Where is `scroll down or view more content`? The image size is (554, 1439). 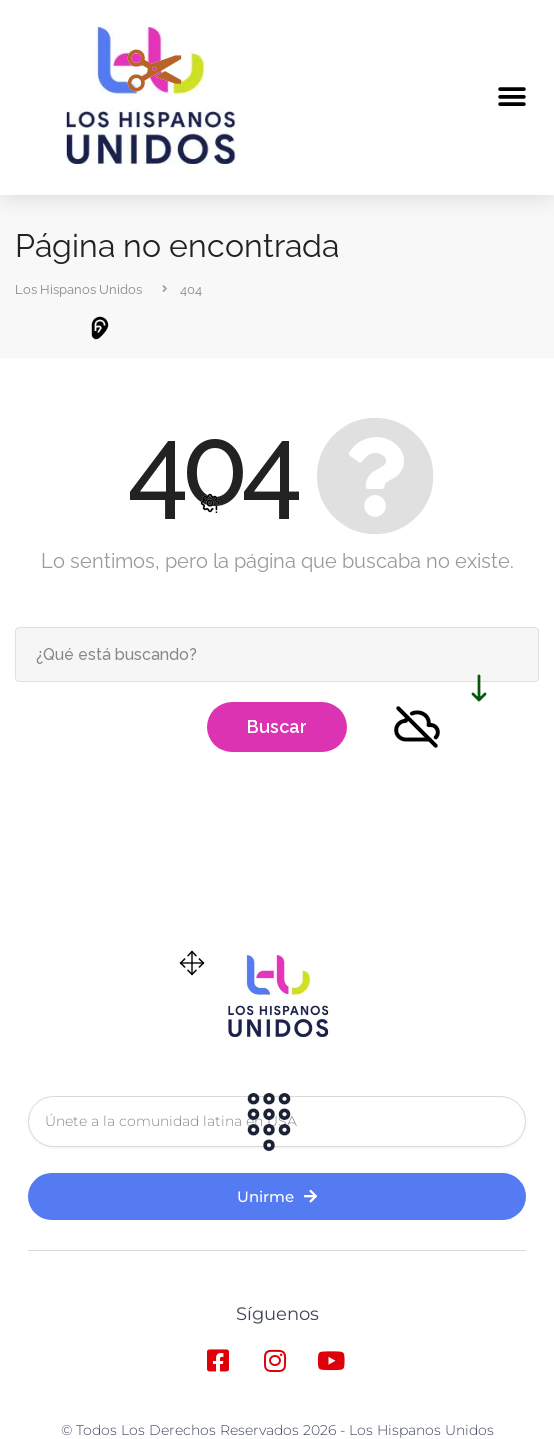
scroll down or view more content is located at coordinates (479, 688).